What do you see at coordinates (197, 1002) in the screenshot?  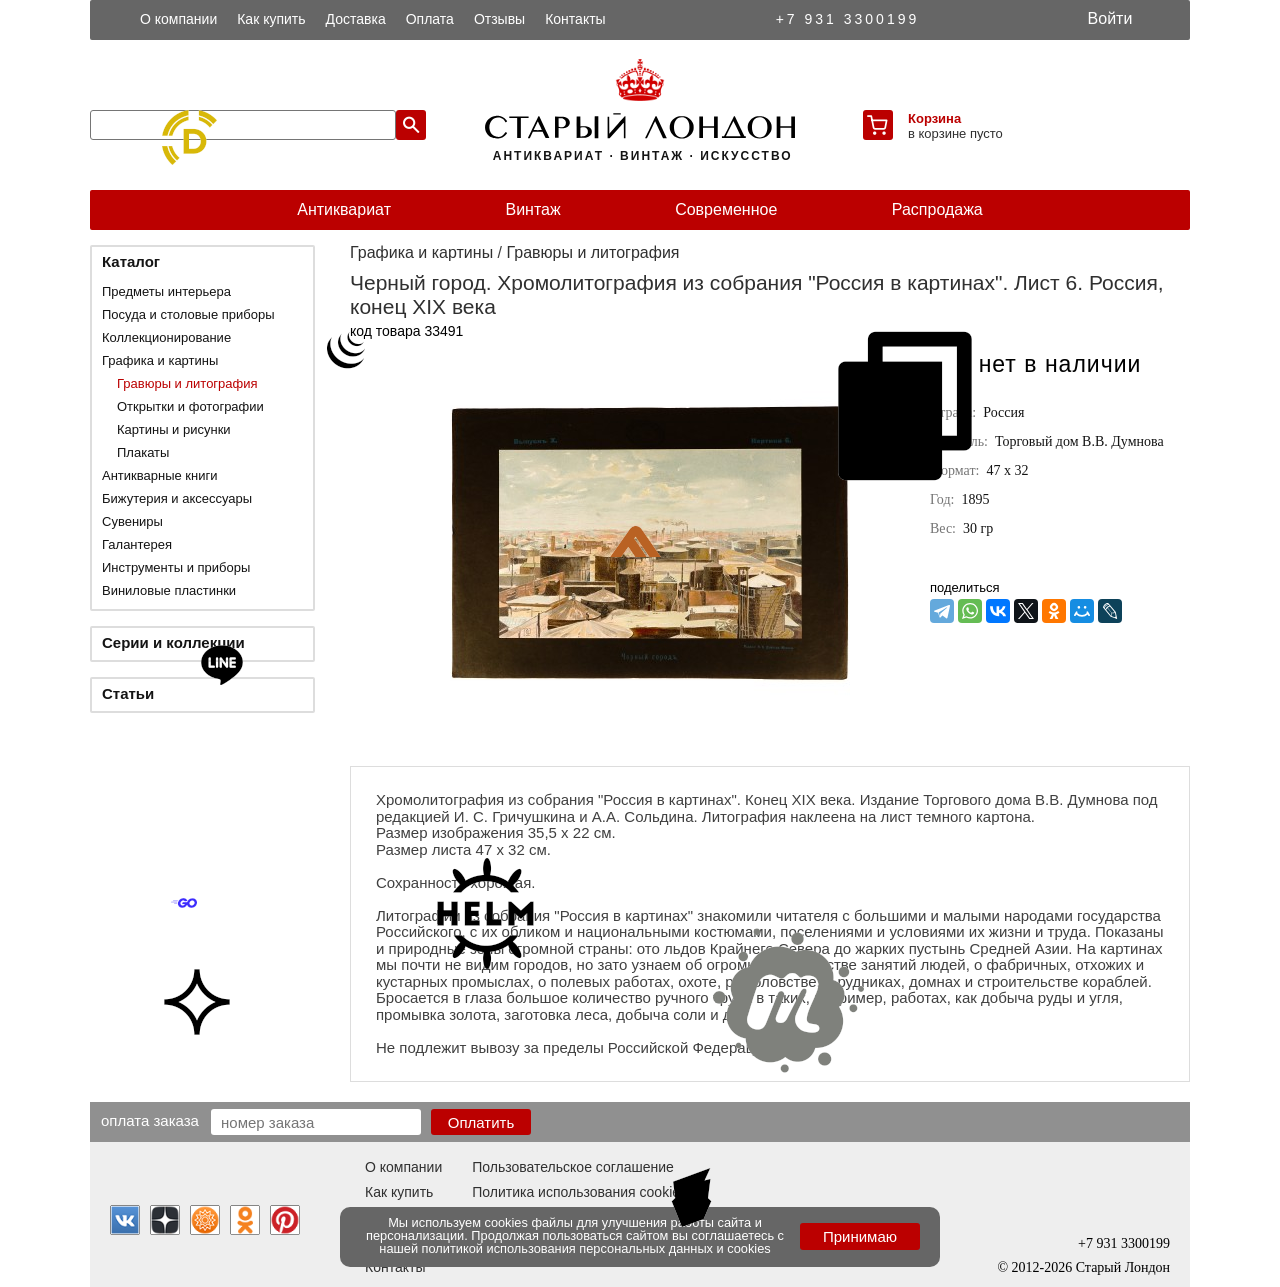 I see `open Google Gemini AI assistant` at bounding box center [197, 1002].